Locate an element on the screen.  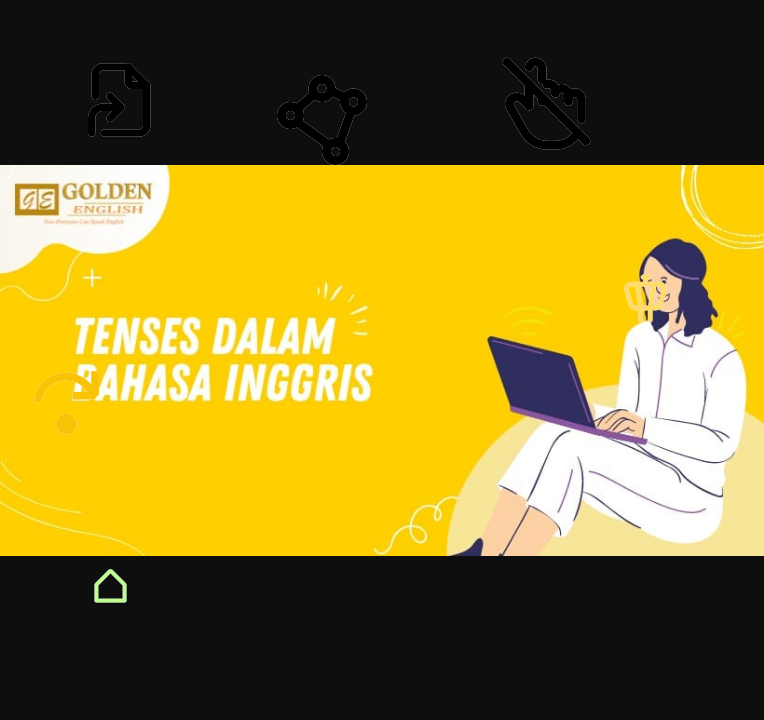
step over the current line while debugging is located at coordinates (66, 403).